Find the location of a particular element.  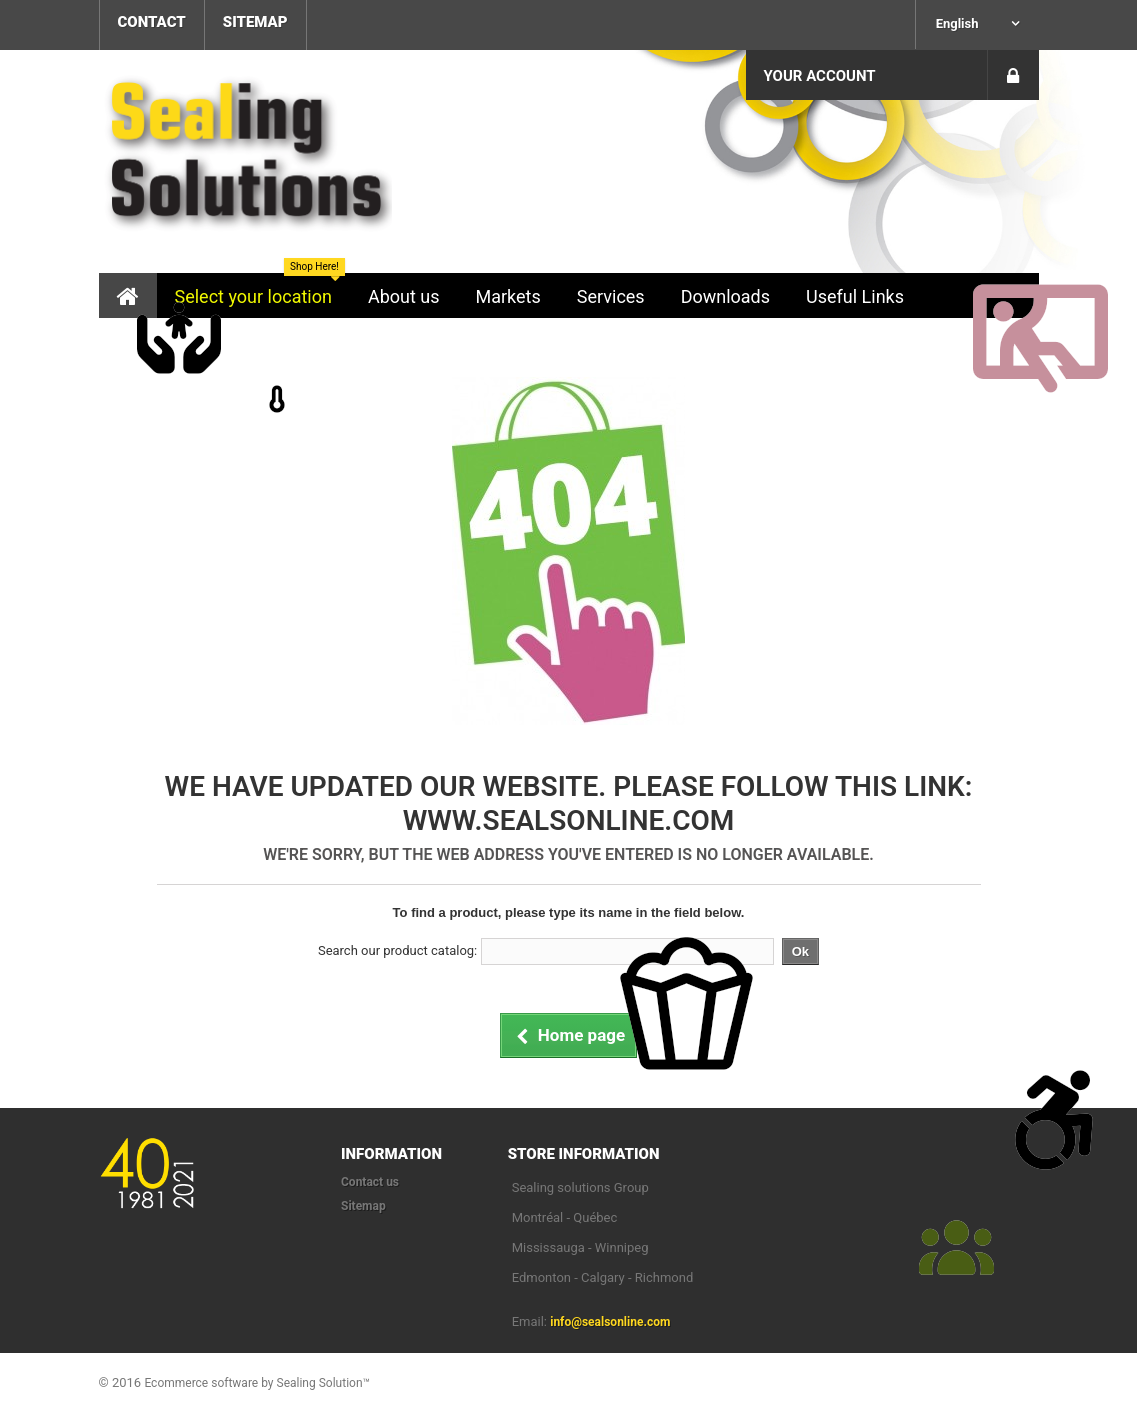

access movies or entertainment section is located at coordinates (686, 1008).